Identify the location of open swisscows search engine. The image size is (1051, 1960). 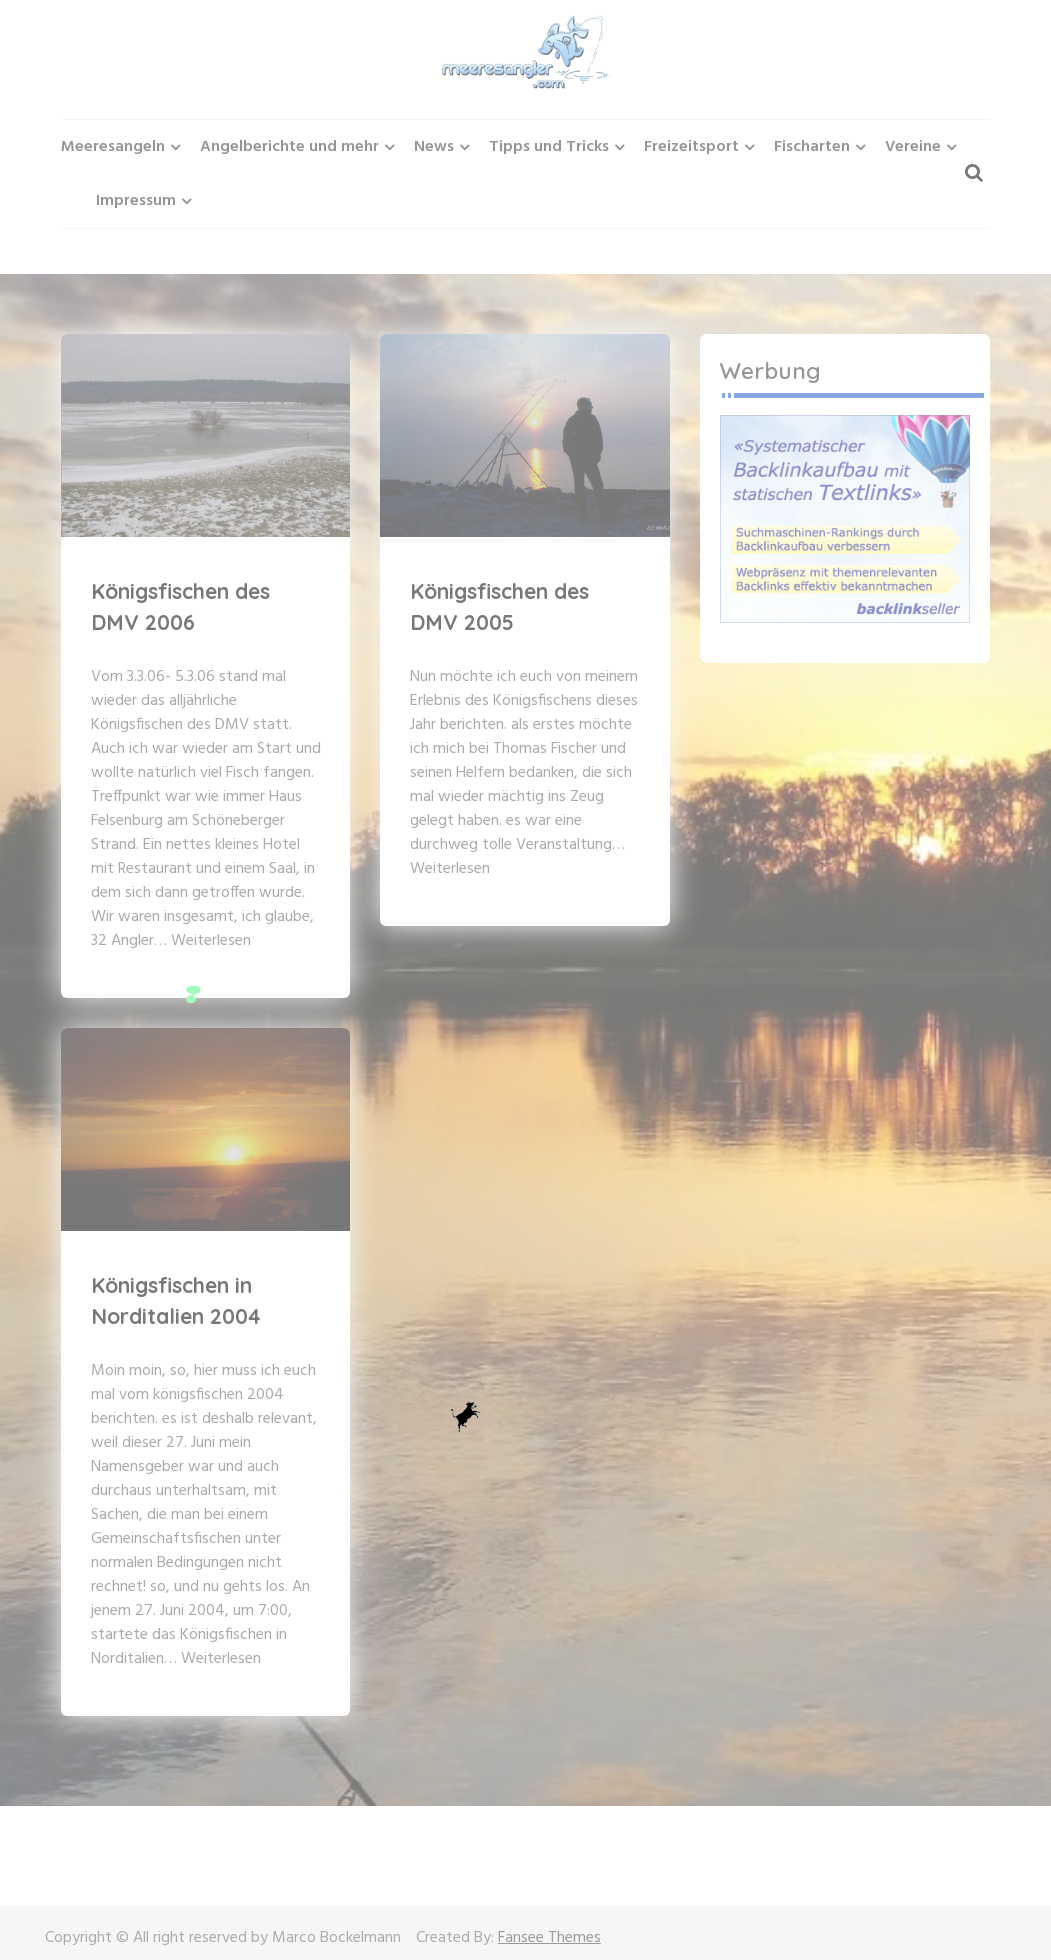
(465, 1416).